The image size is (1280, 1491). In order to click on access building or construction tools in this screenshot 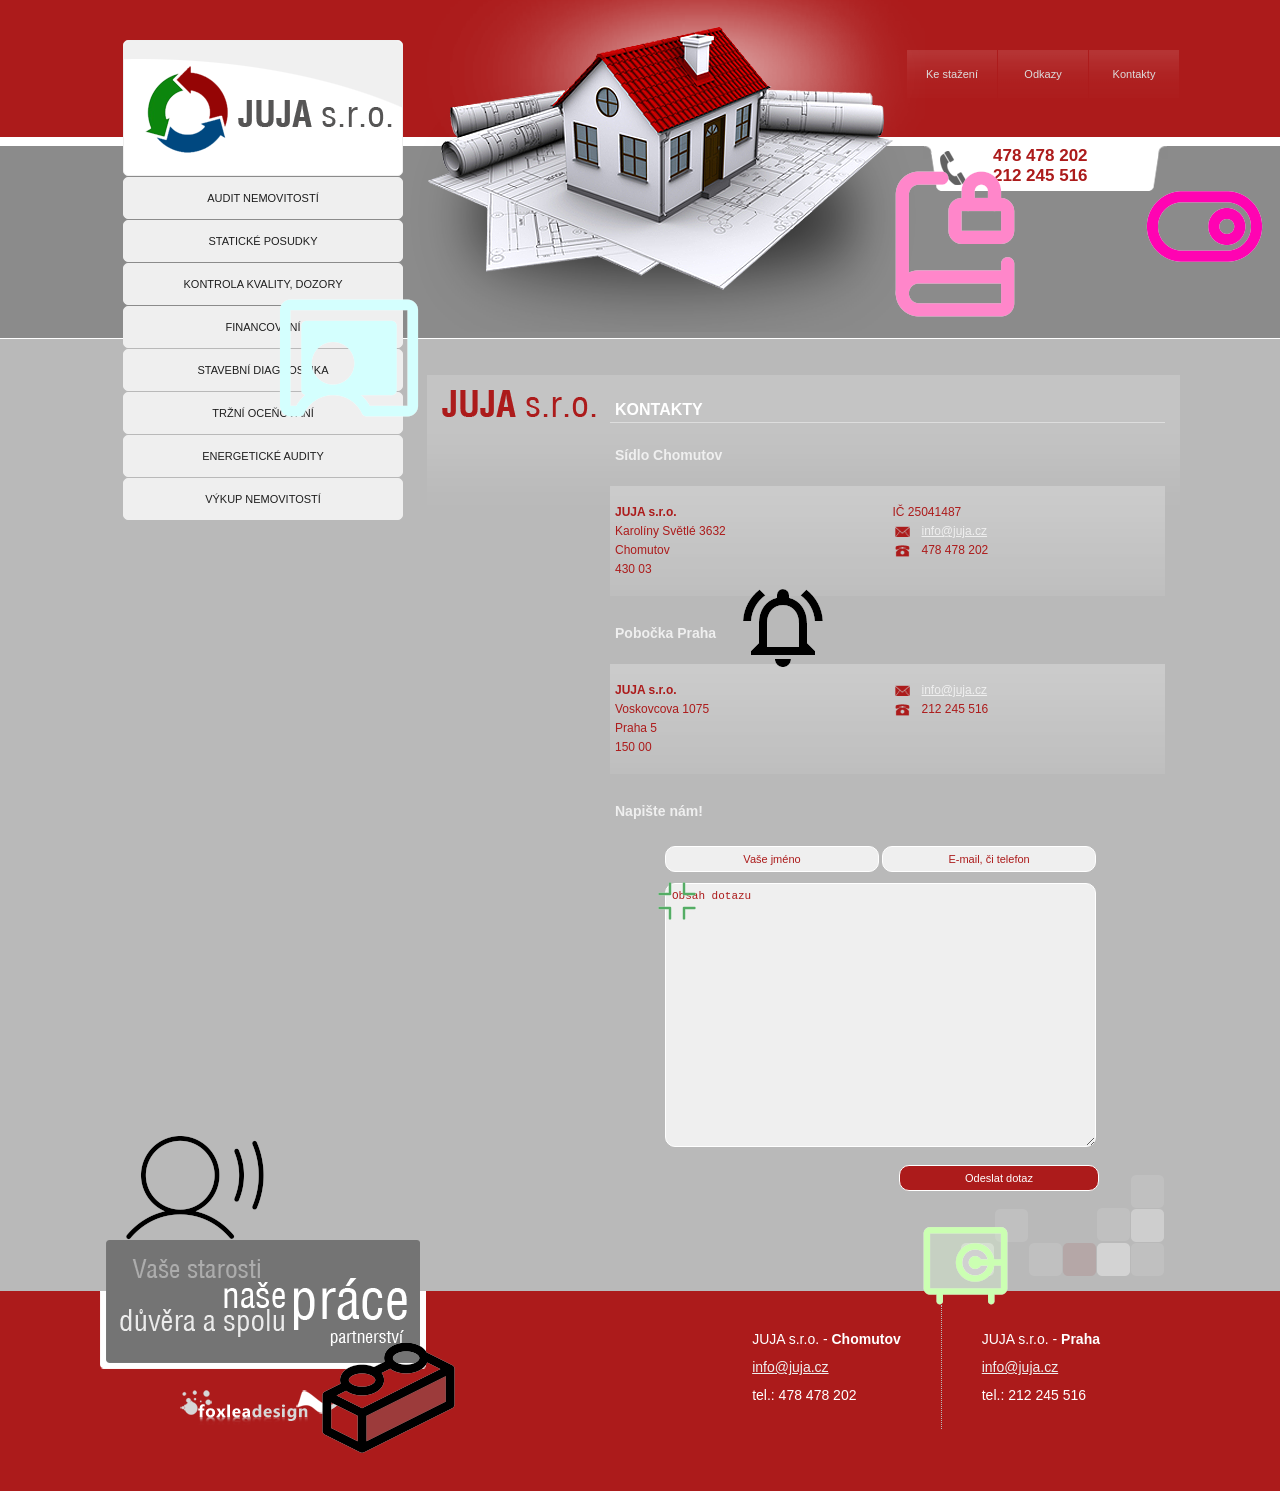, I will do `click(388, 1395)`.